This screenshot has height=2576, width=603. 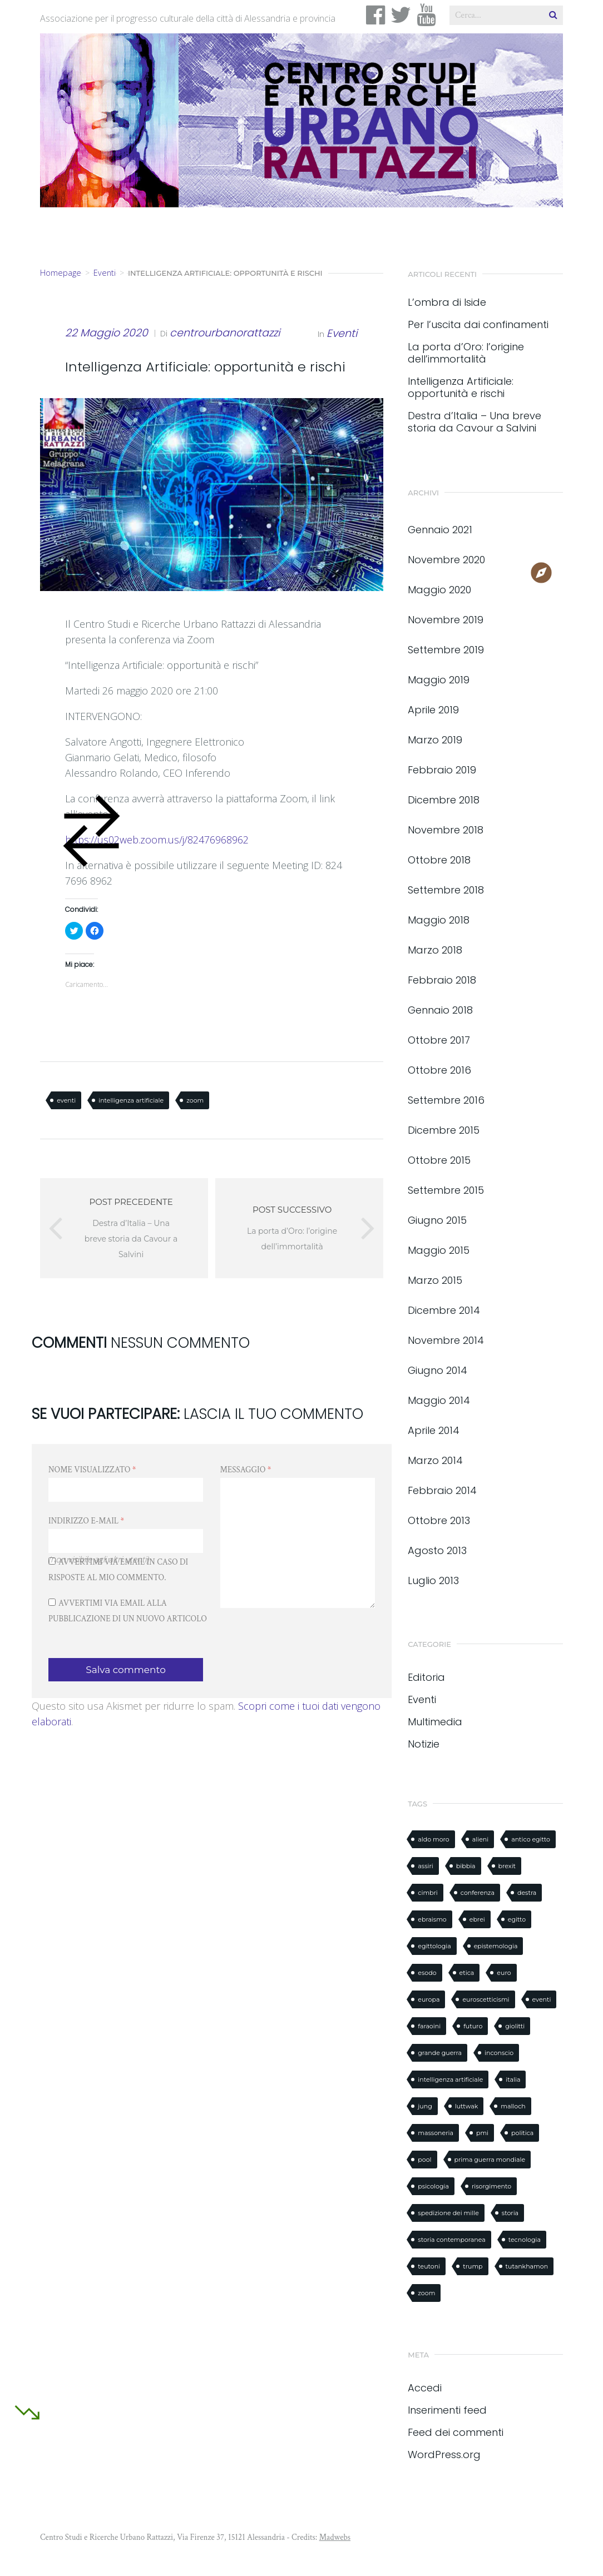 What do you see at coordinates (541, 573) in the screenshot?
I see `access navigation or direction features` at bounding box center [541, 573].